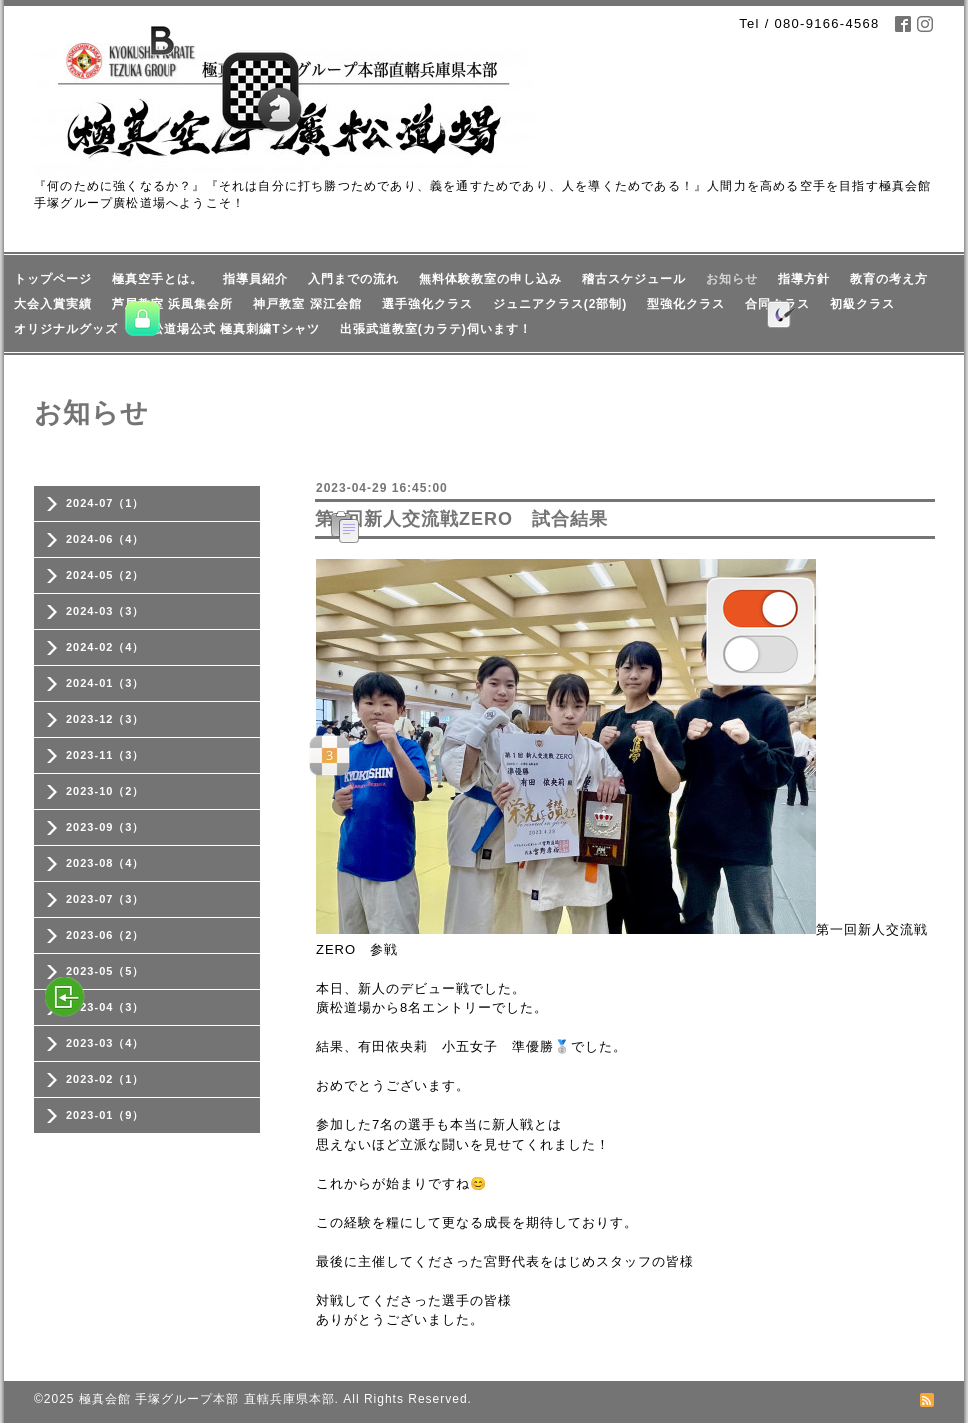  I want to click on open ksudoku puzzle game, so click(329, 755).